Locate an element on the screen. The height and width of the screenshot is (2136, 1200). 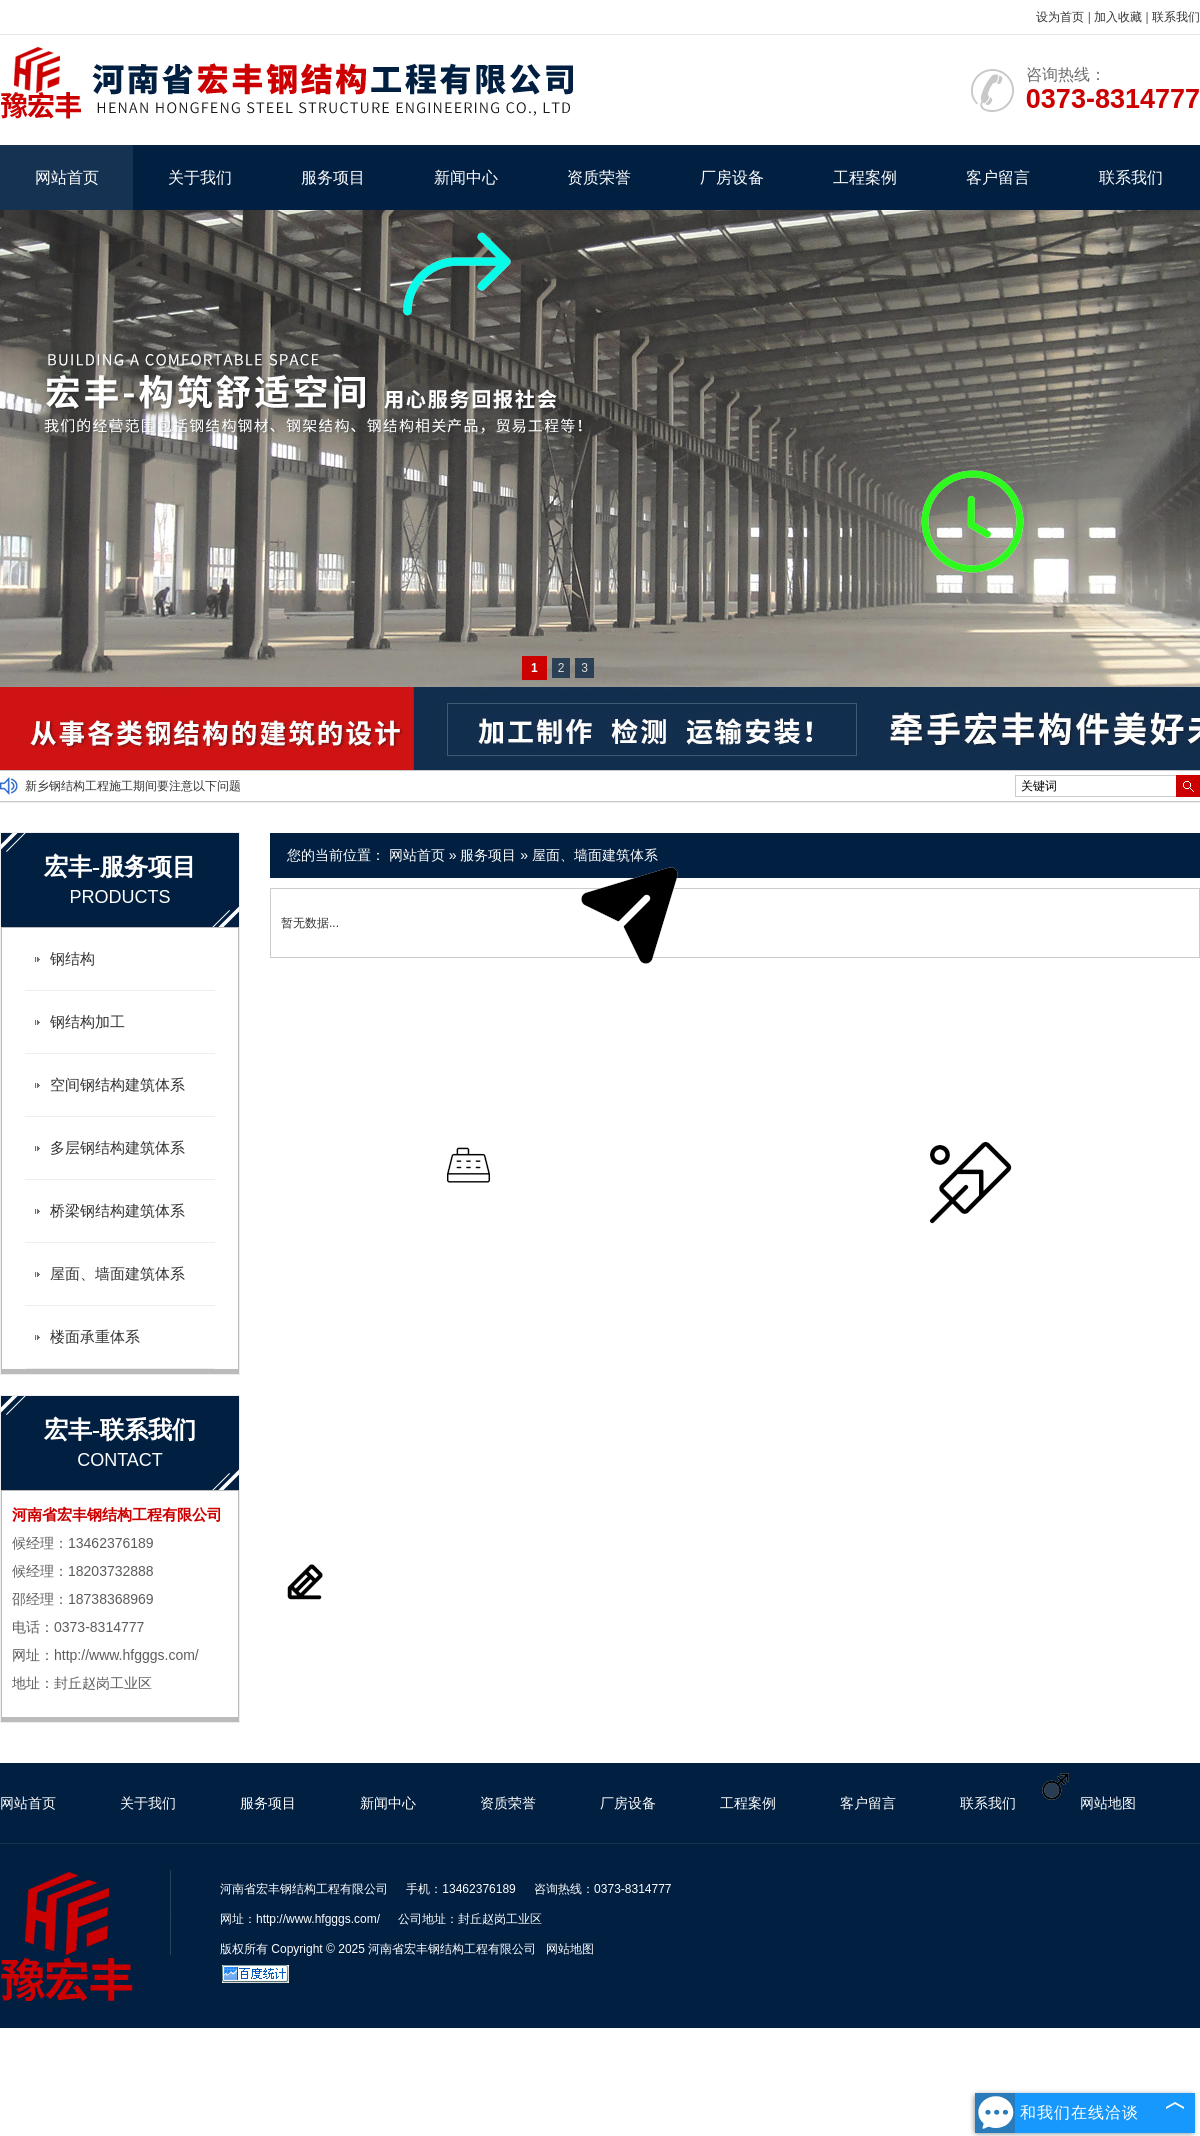
access point of sale system is located at coordinates (468, 1167).